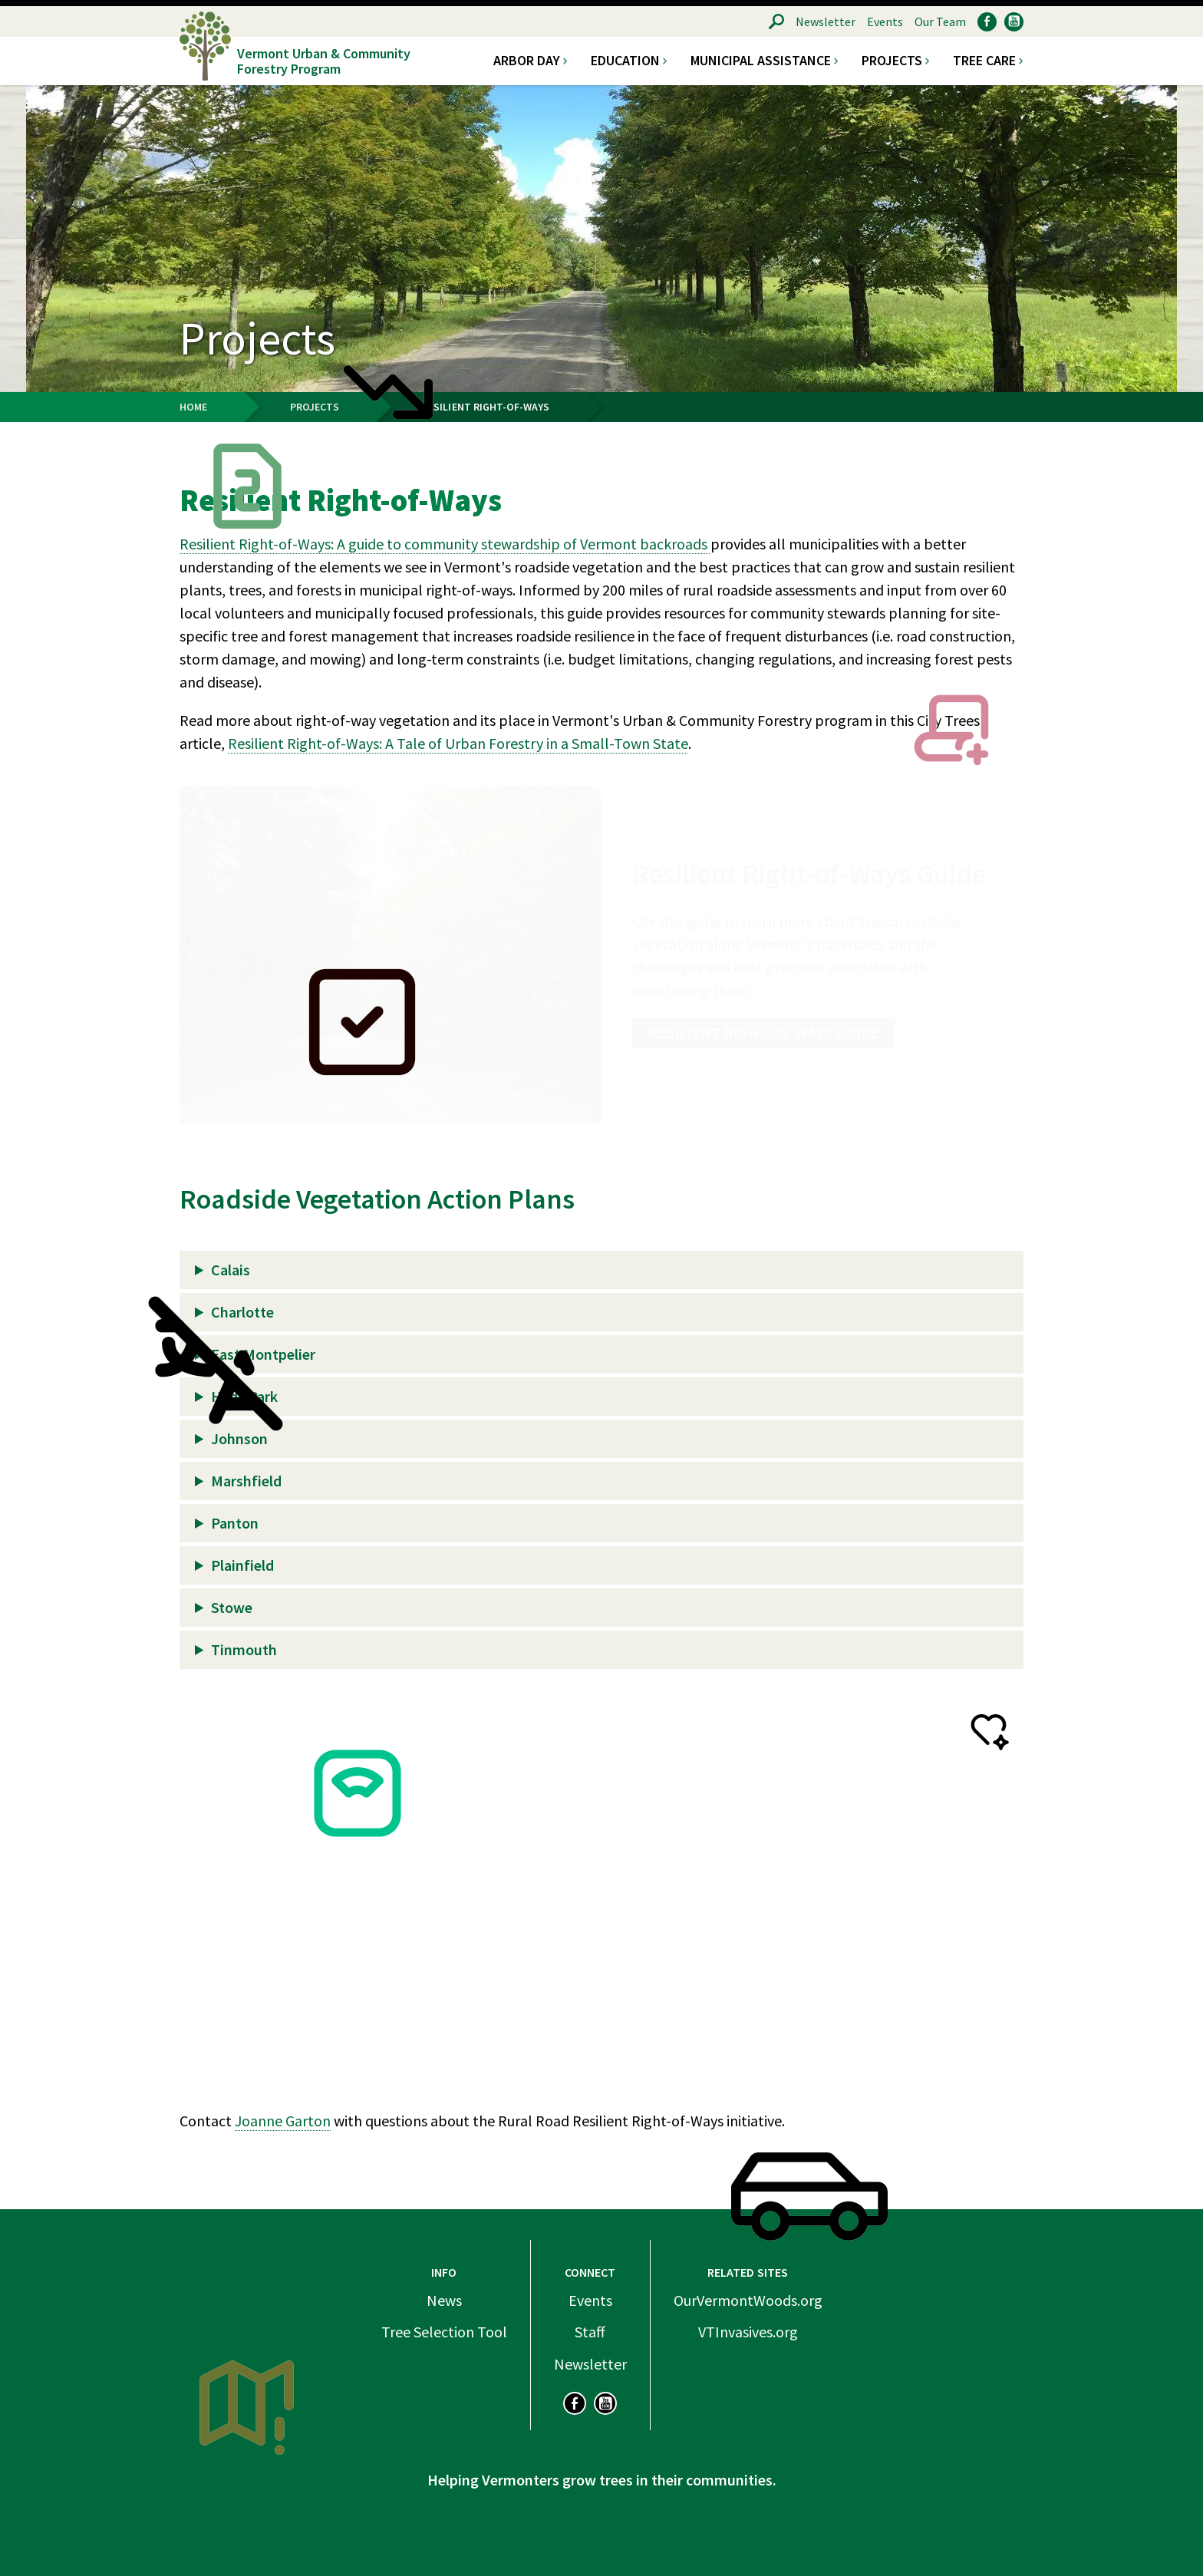 The width and height of the screenshot is (1203, 2576). Describe the element at coordinates (246, 2403) in the screenshot. I see `map error or issue detected` at that location.